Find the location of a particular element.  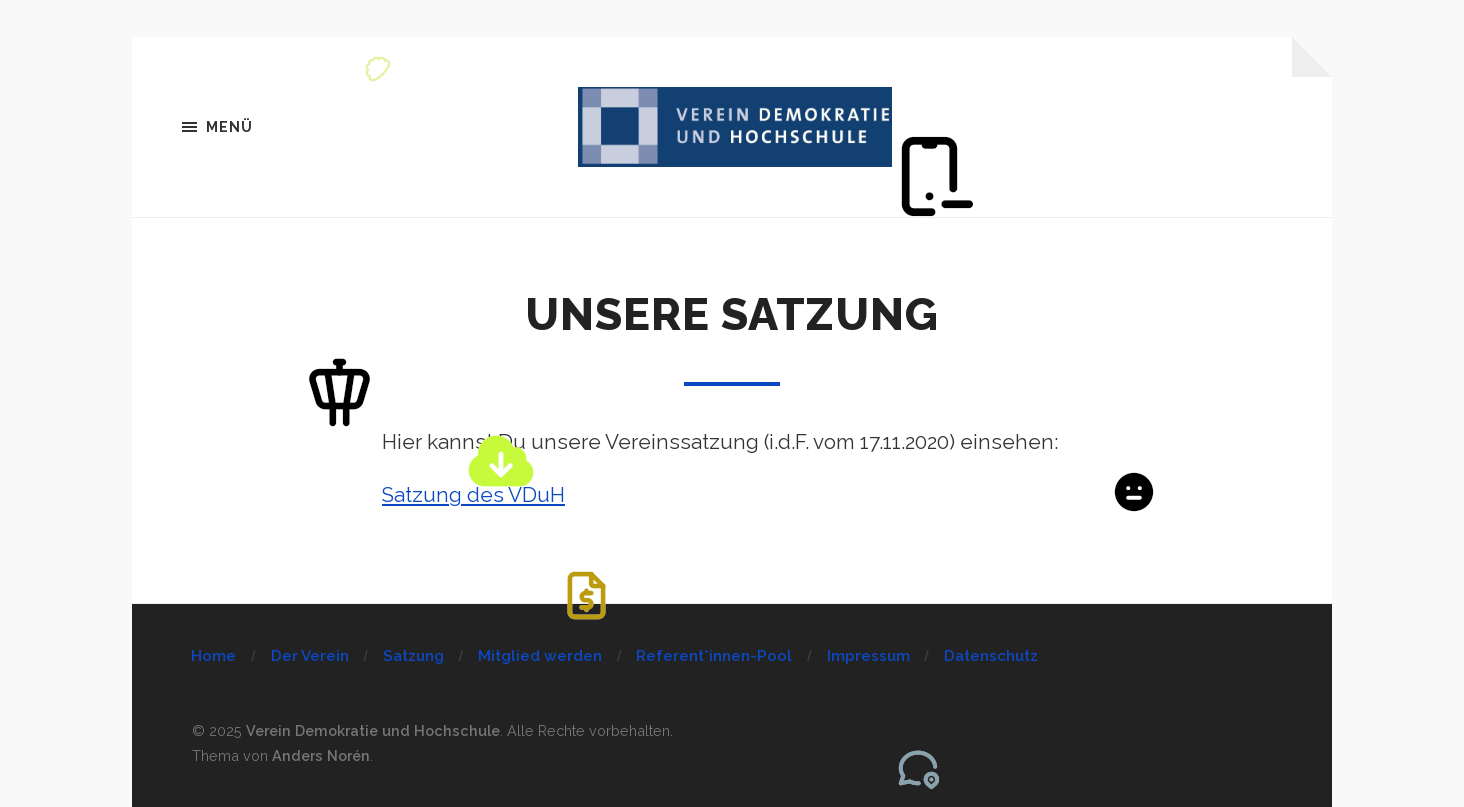

view invoice or billing document is located at coordinates (586, 595).